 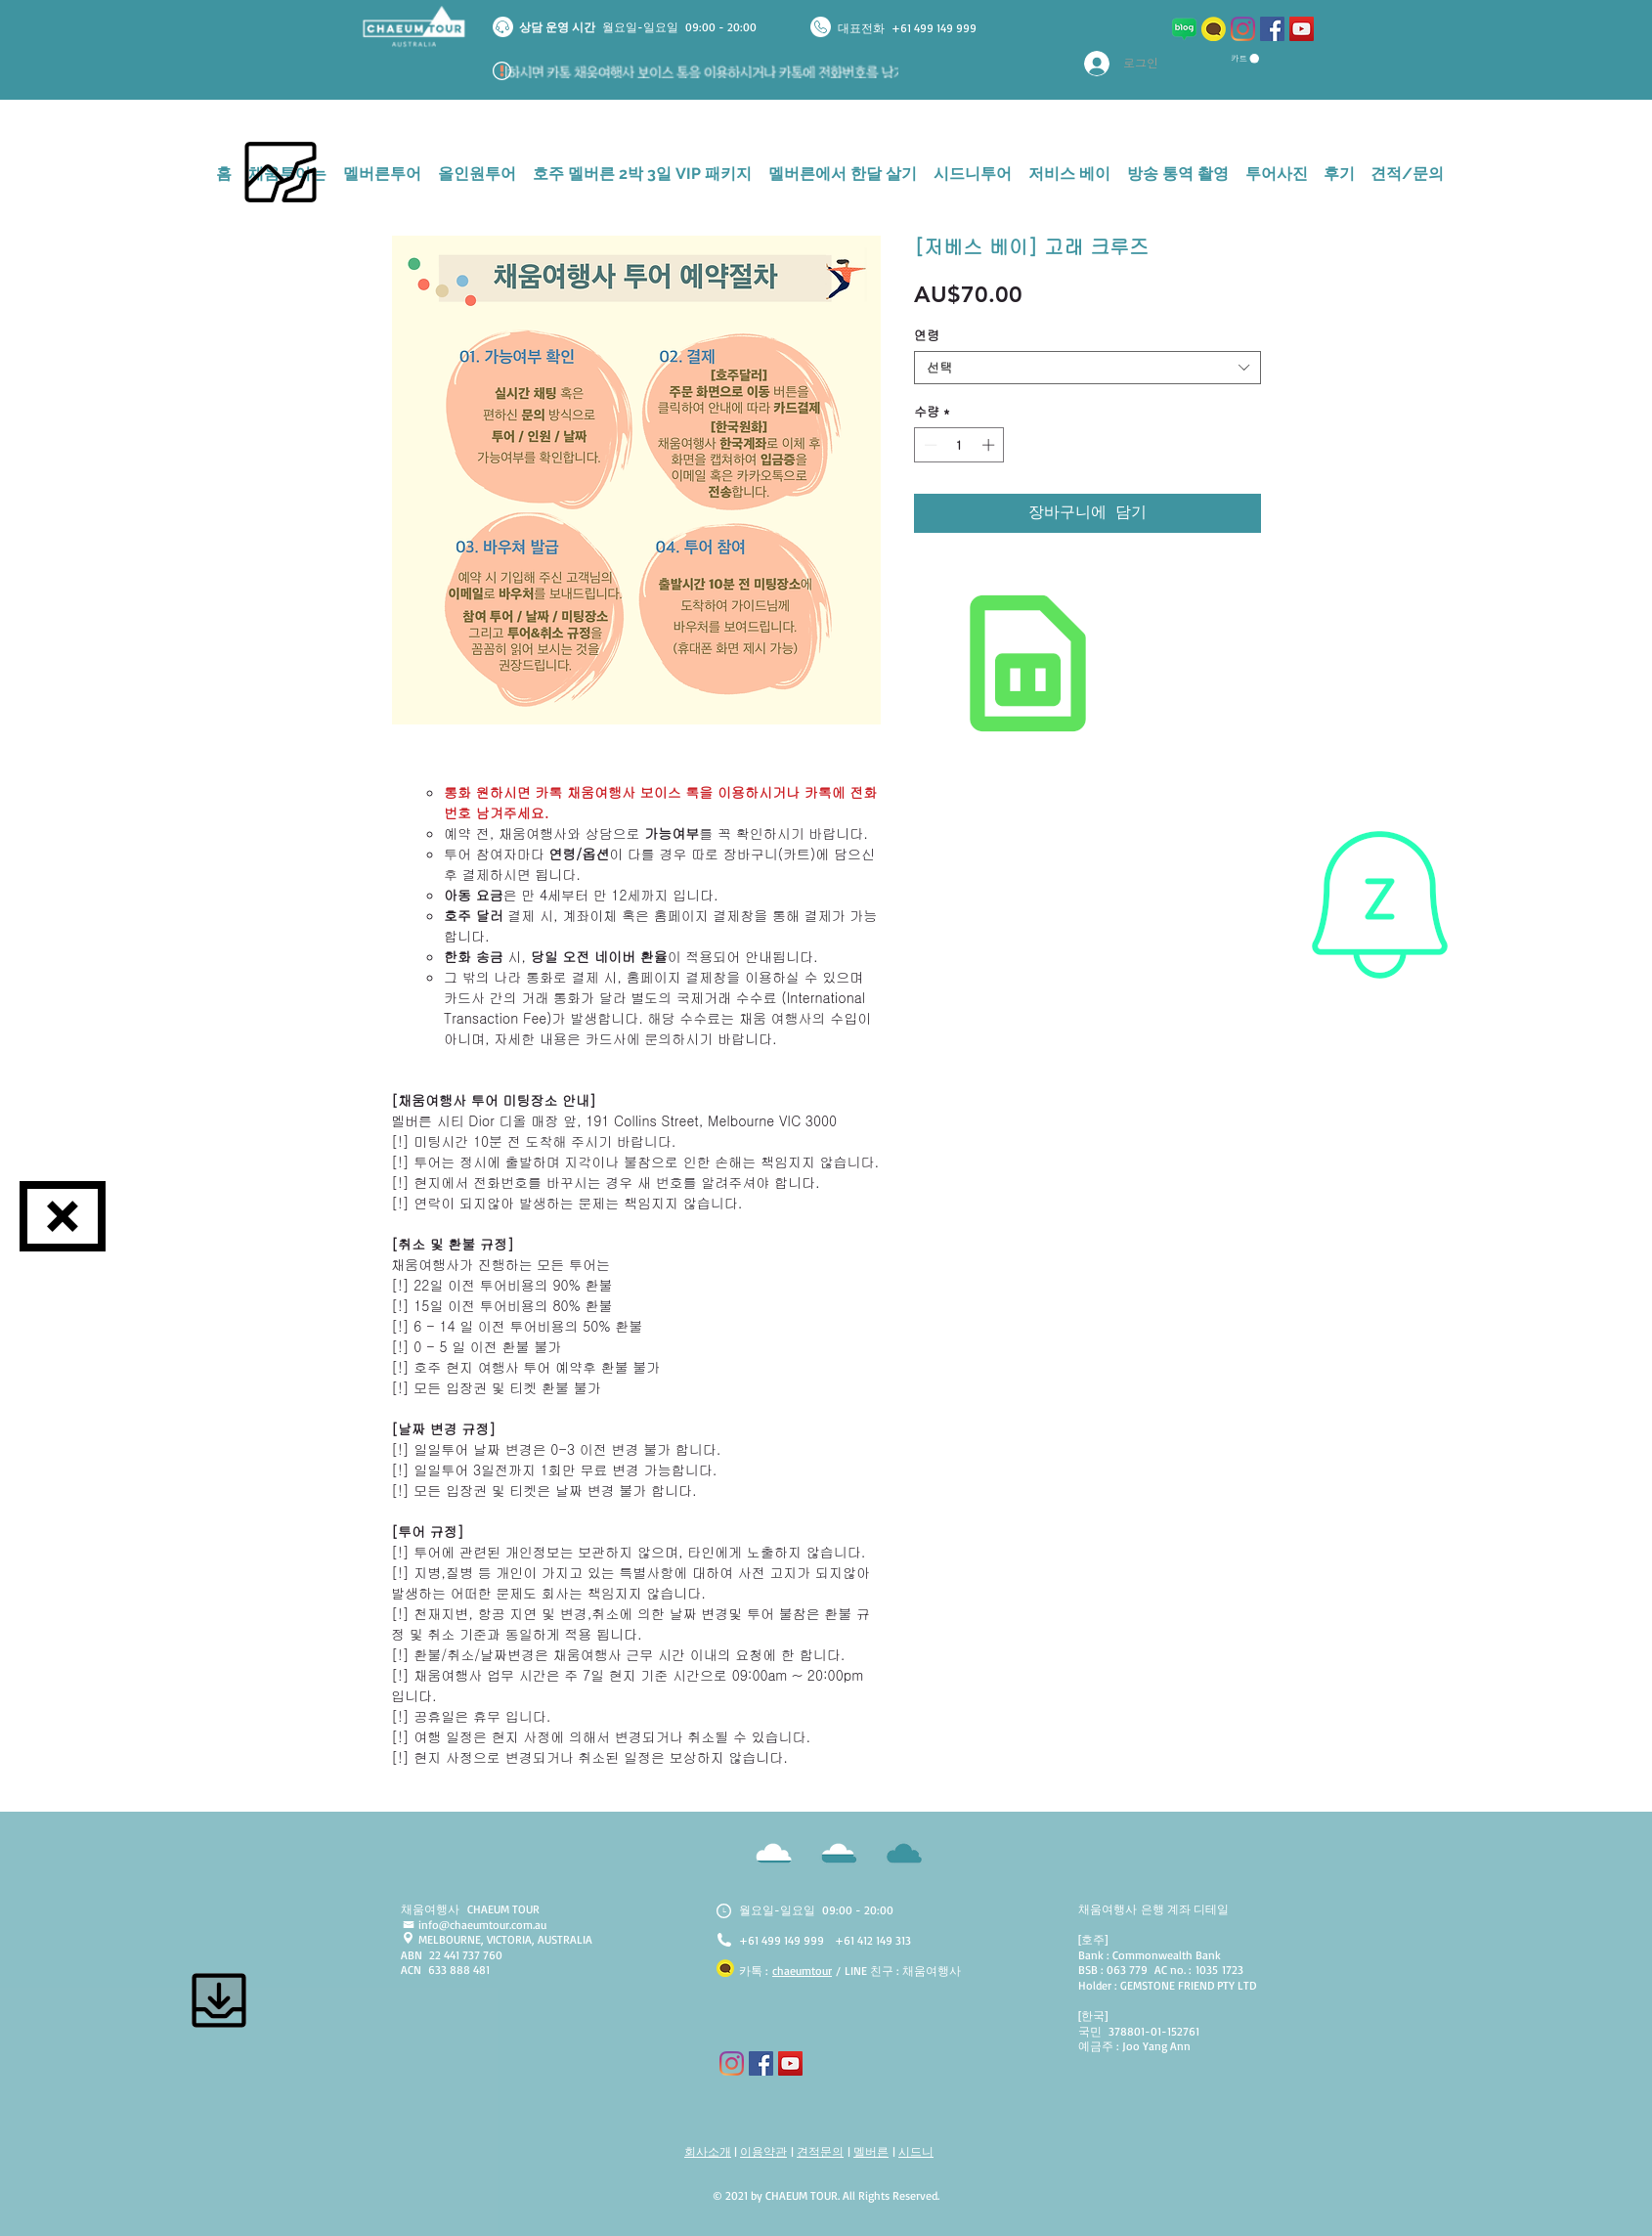 What do you see at coordinates (1027, 663) in the screenshot?
I see `manage sim card settings` at bounding box center [1027, 663].